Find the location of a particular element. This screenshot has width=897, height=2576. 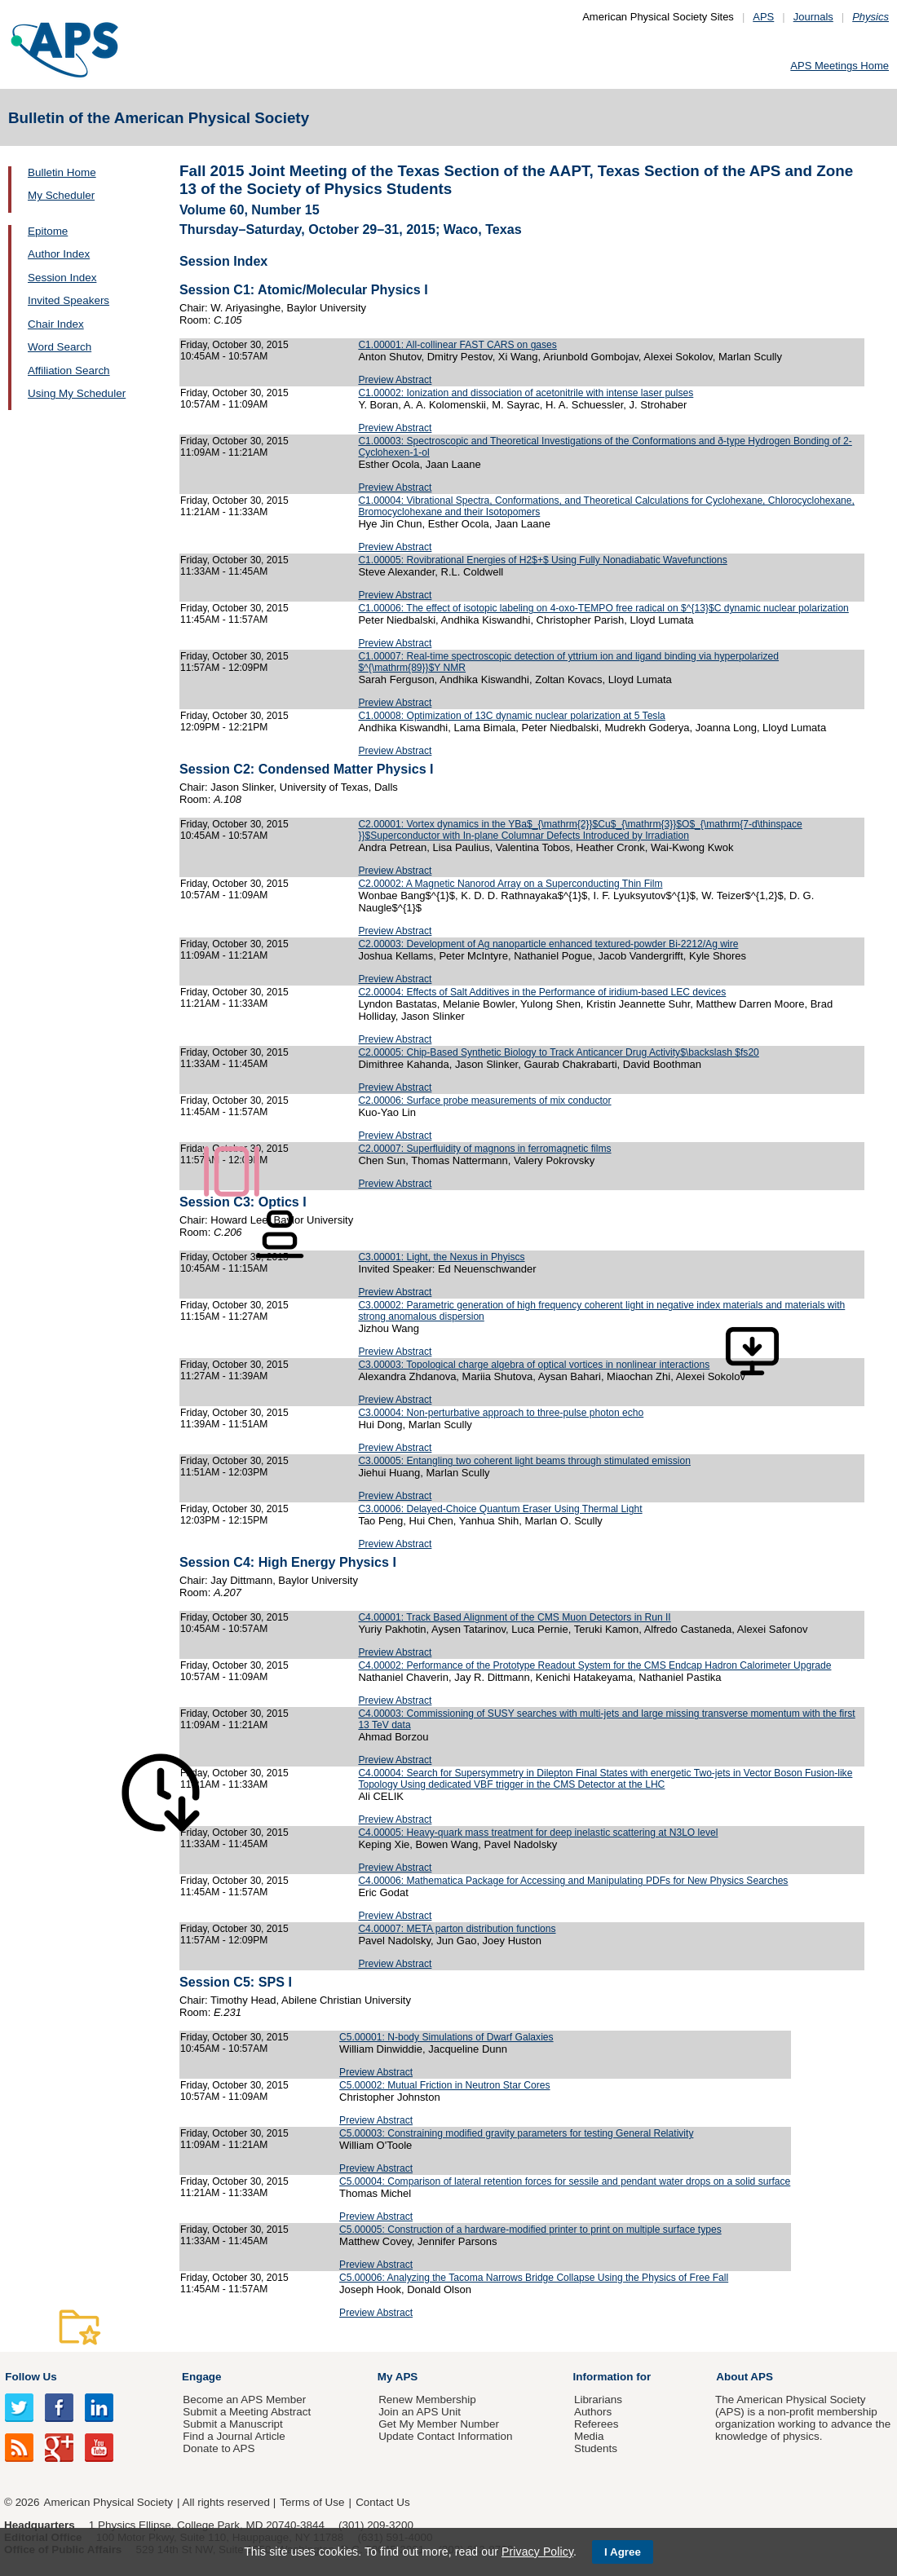

download history or past activity is located at coordinates (161, 1793).